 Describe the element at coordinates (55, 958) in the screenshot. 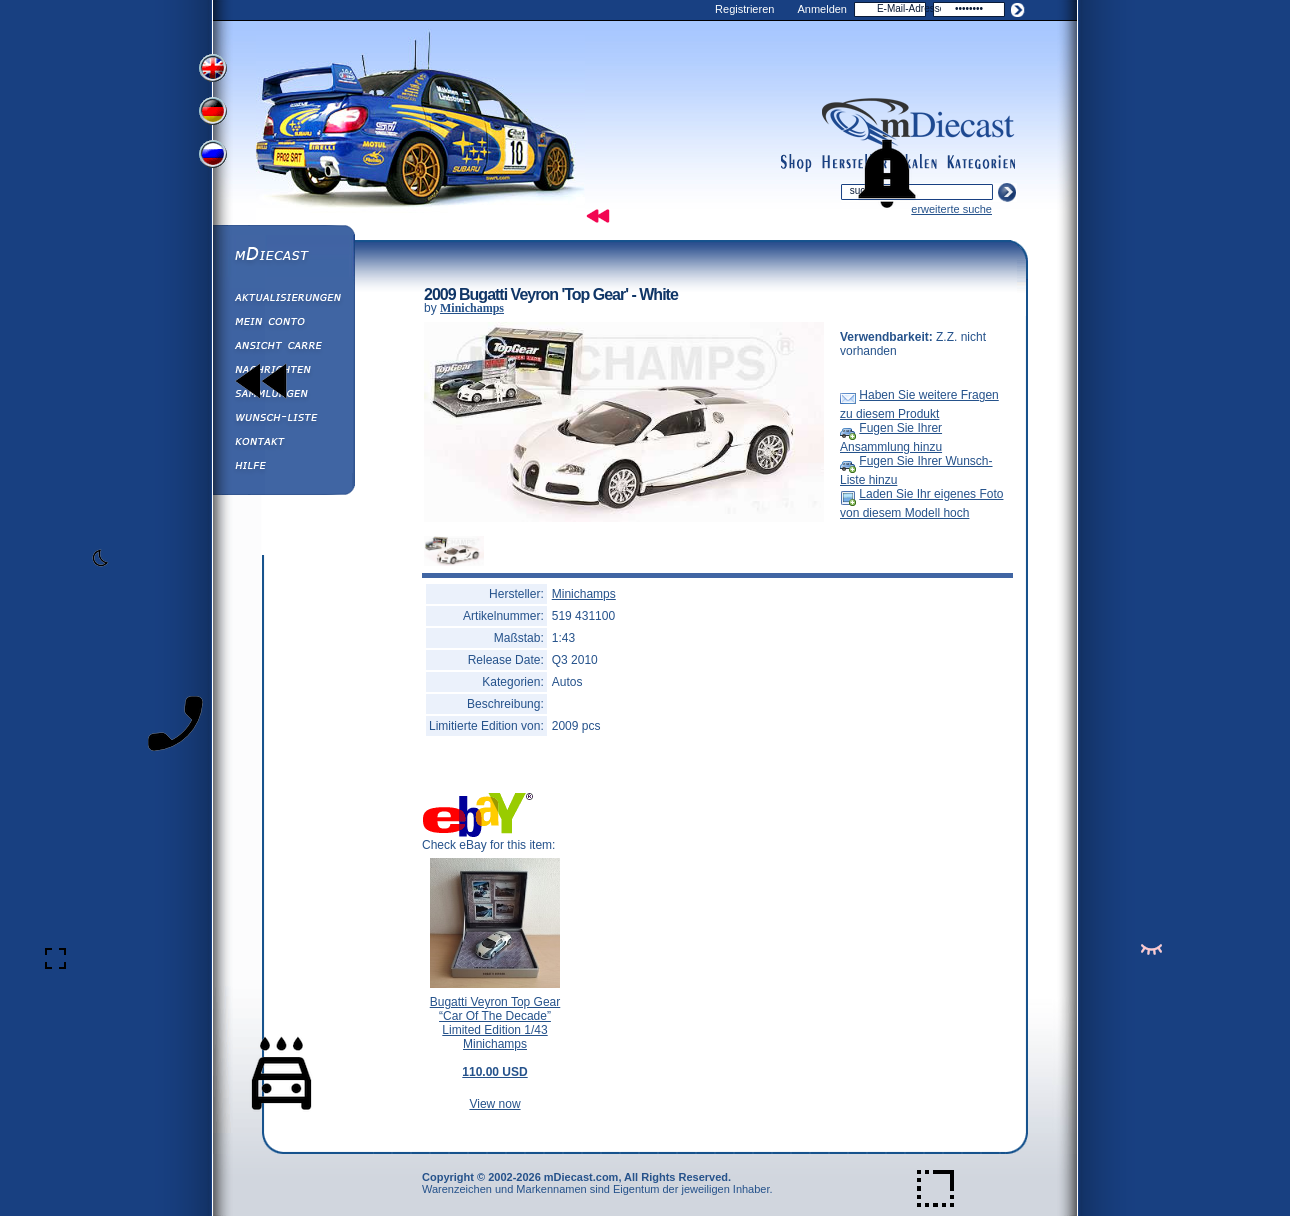

I see `scan a QR code or barcode` at that location.